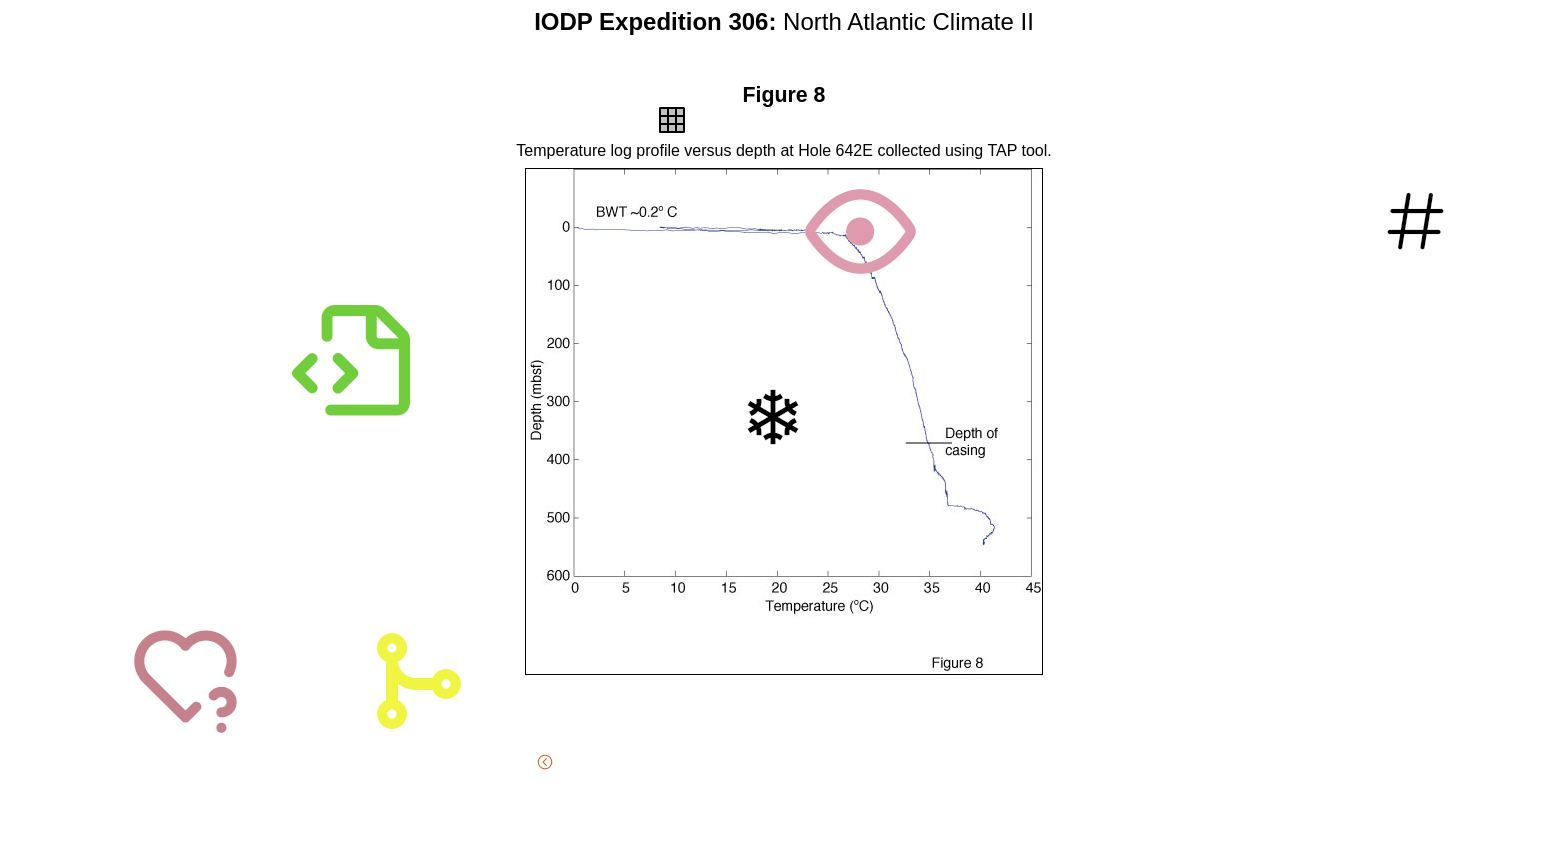  I want to click on merge branches in version control, so click(419, 681).